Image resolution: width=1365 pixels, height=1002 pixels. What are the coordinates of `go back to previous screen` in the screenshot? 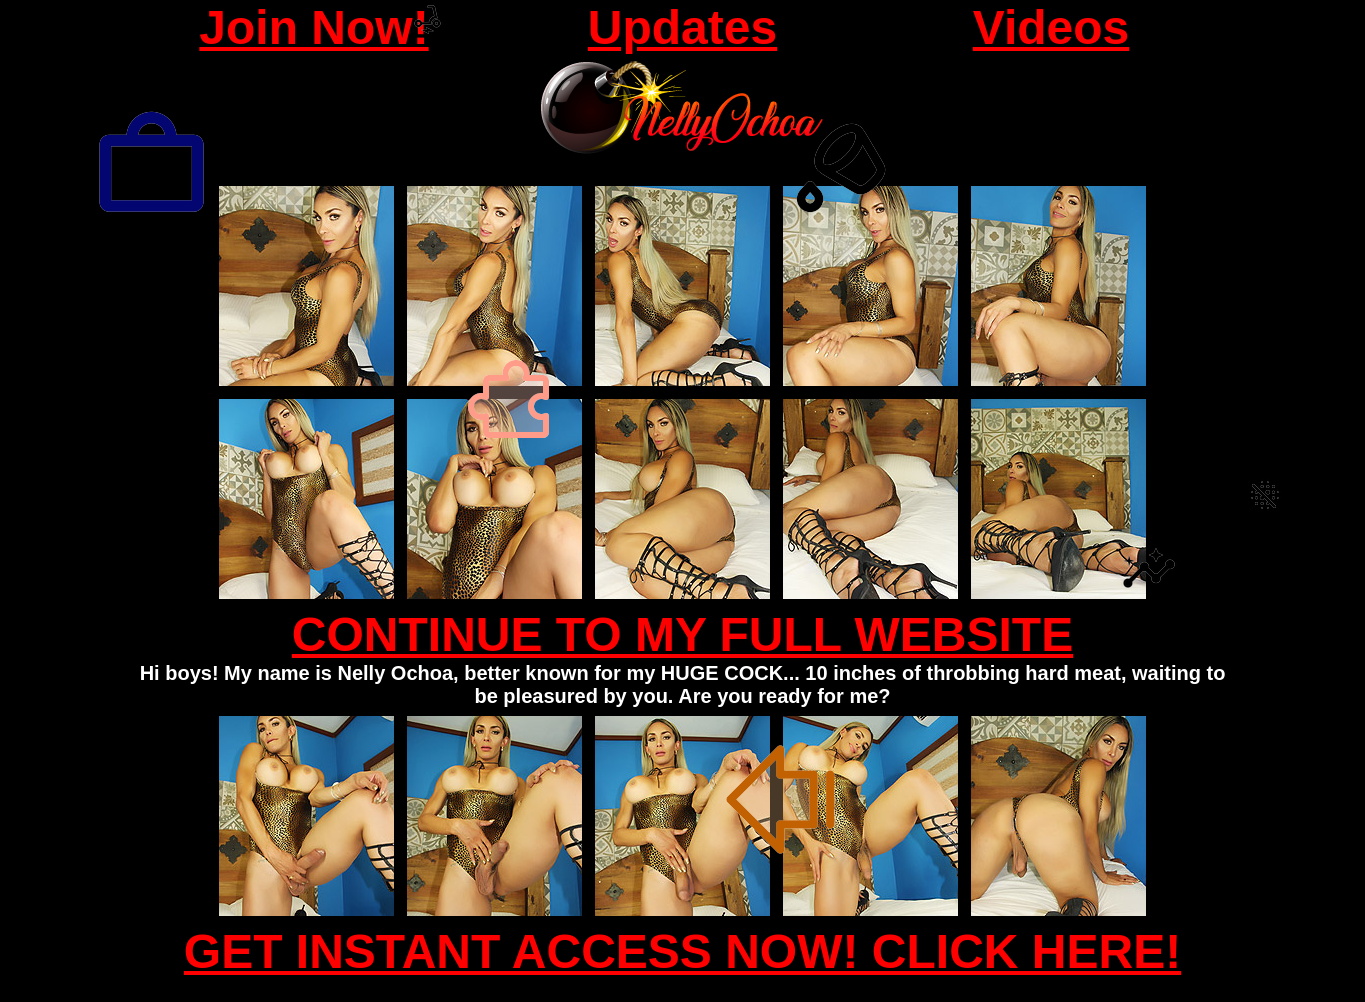 It's located at (784, 799).